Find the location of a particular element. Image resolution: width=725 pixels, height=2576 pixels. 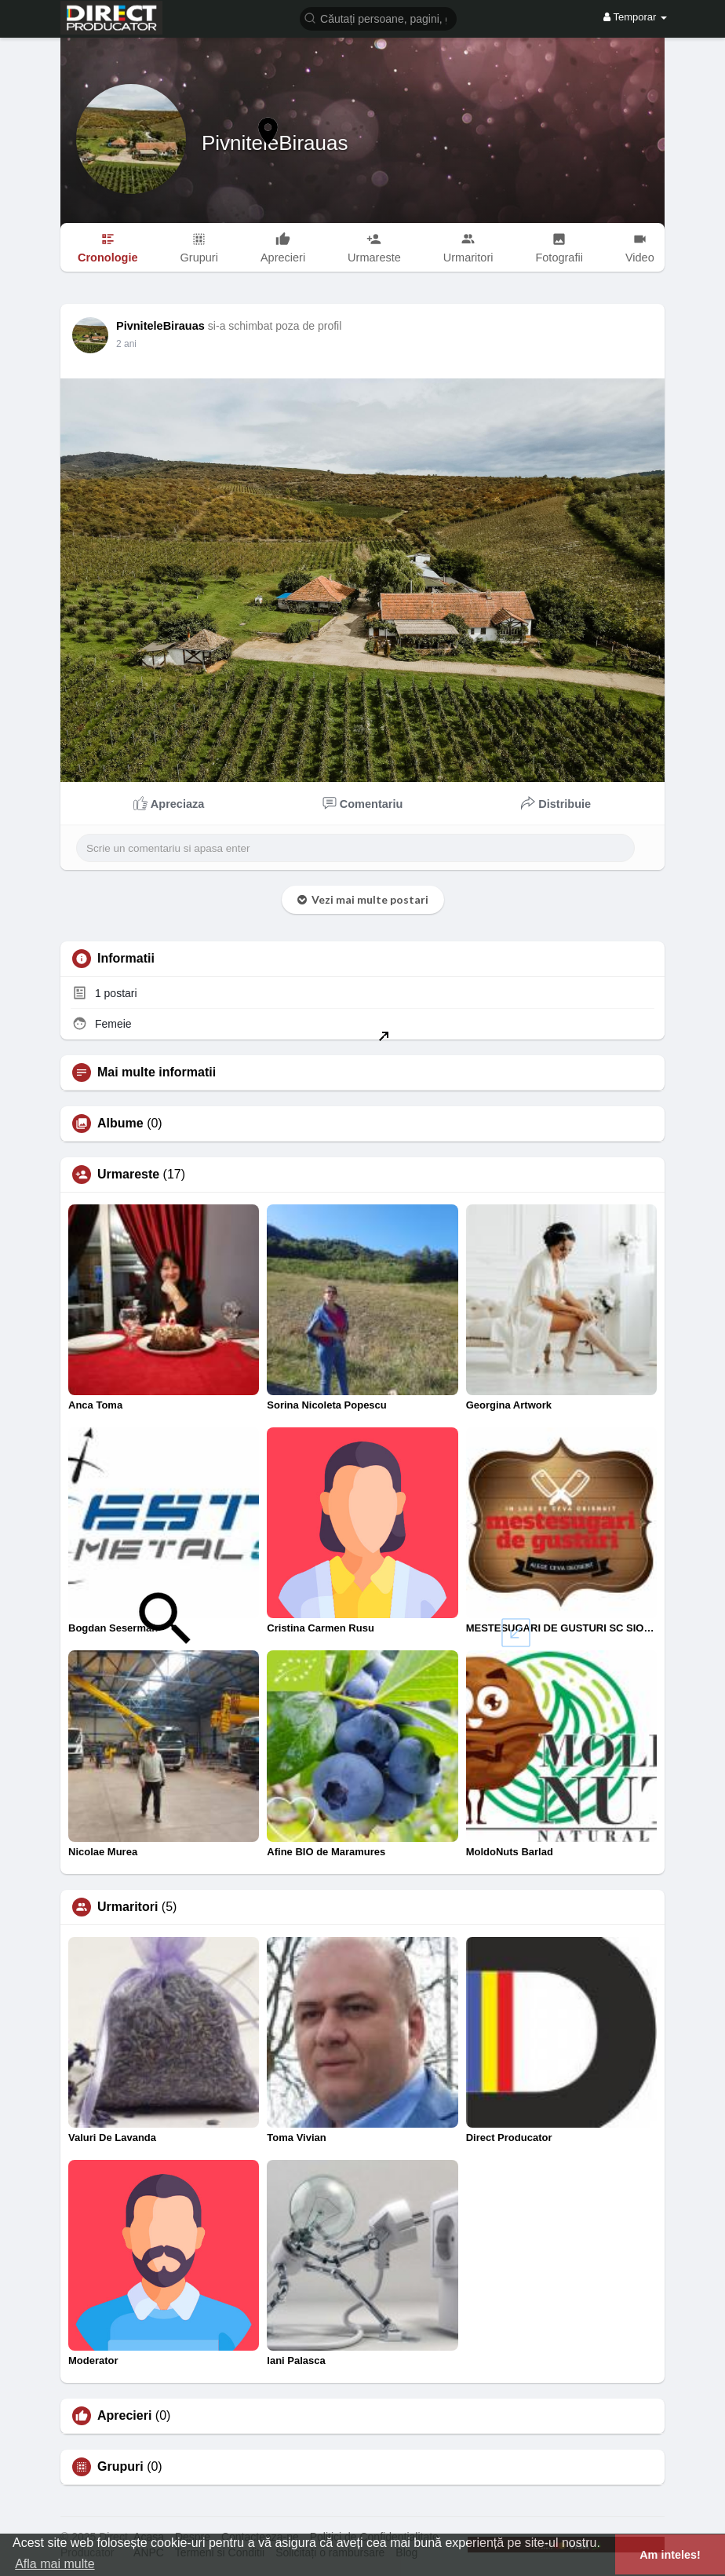

view current location on map is located at coordinates (268, 131).